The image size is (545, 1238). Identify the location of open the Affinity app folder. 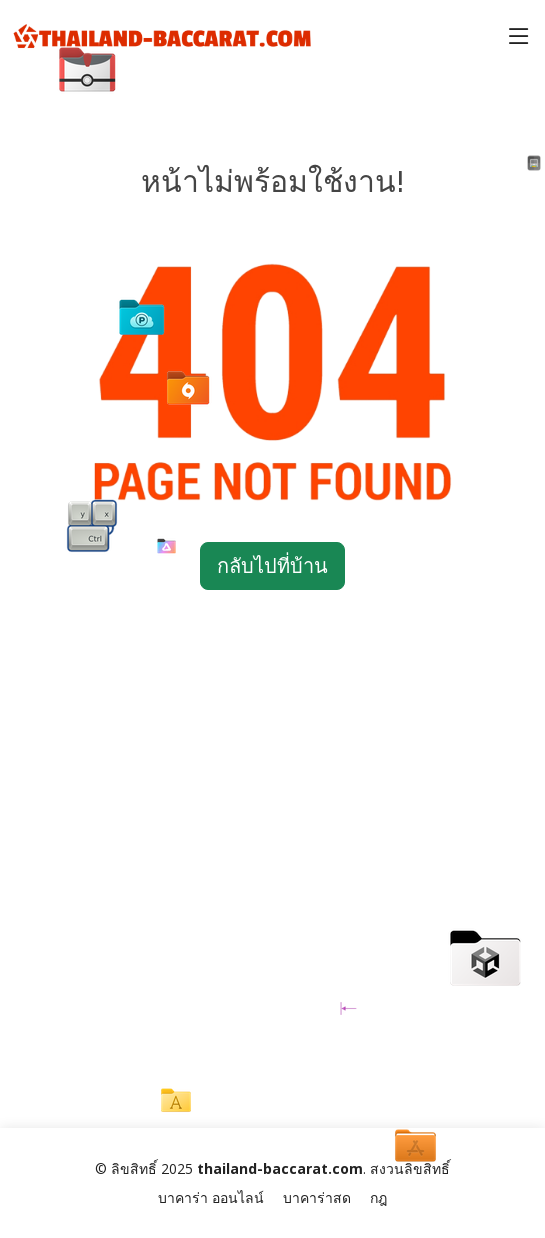
(166, 546).